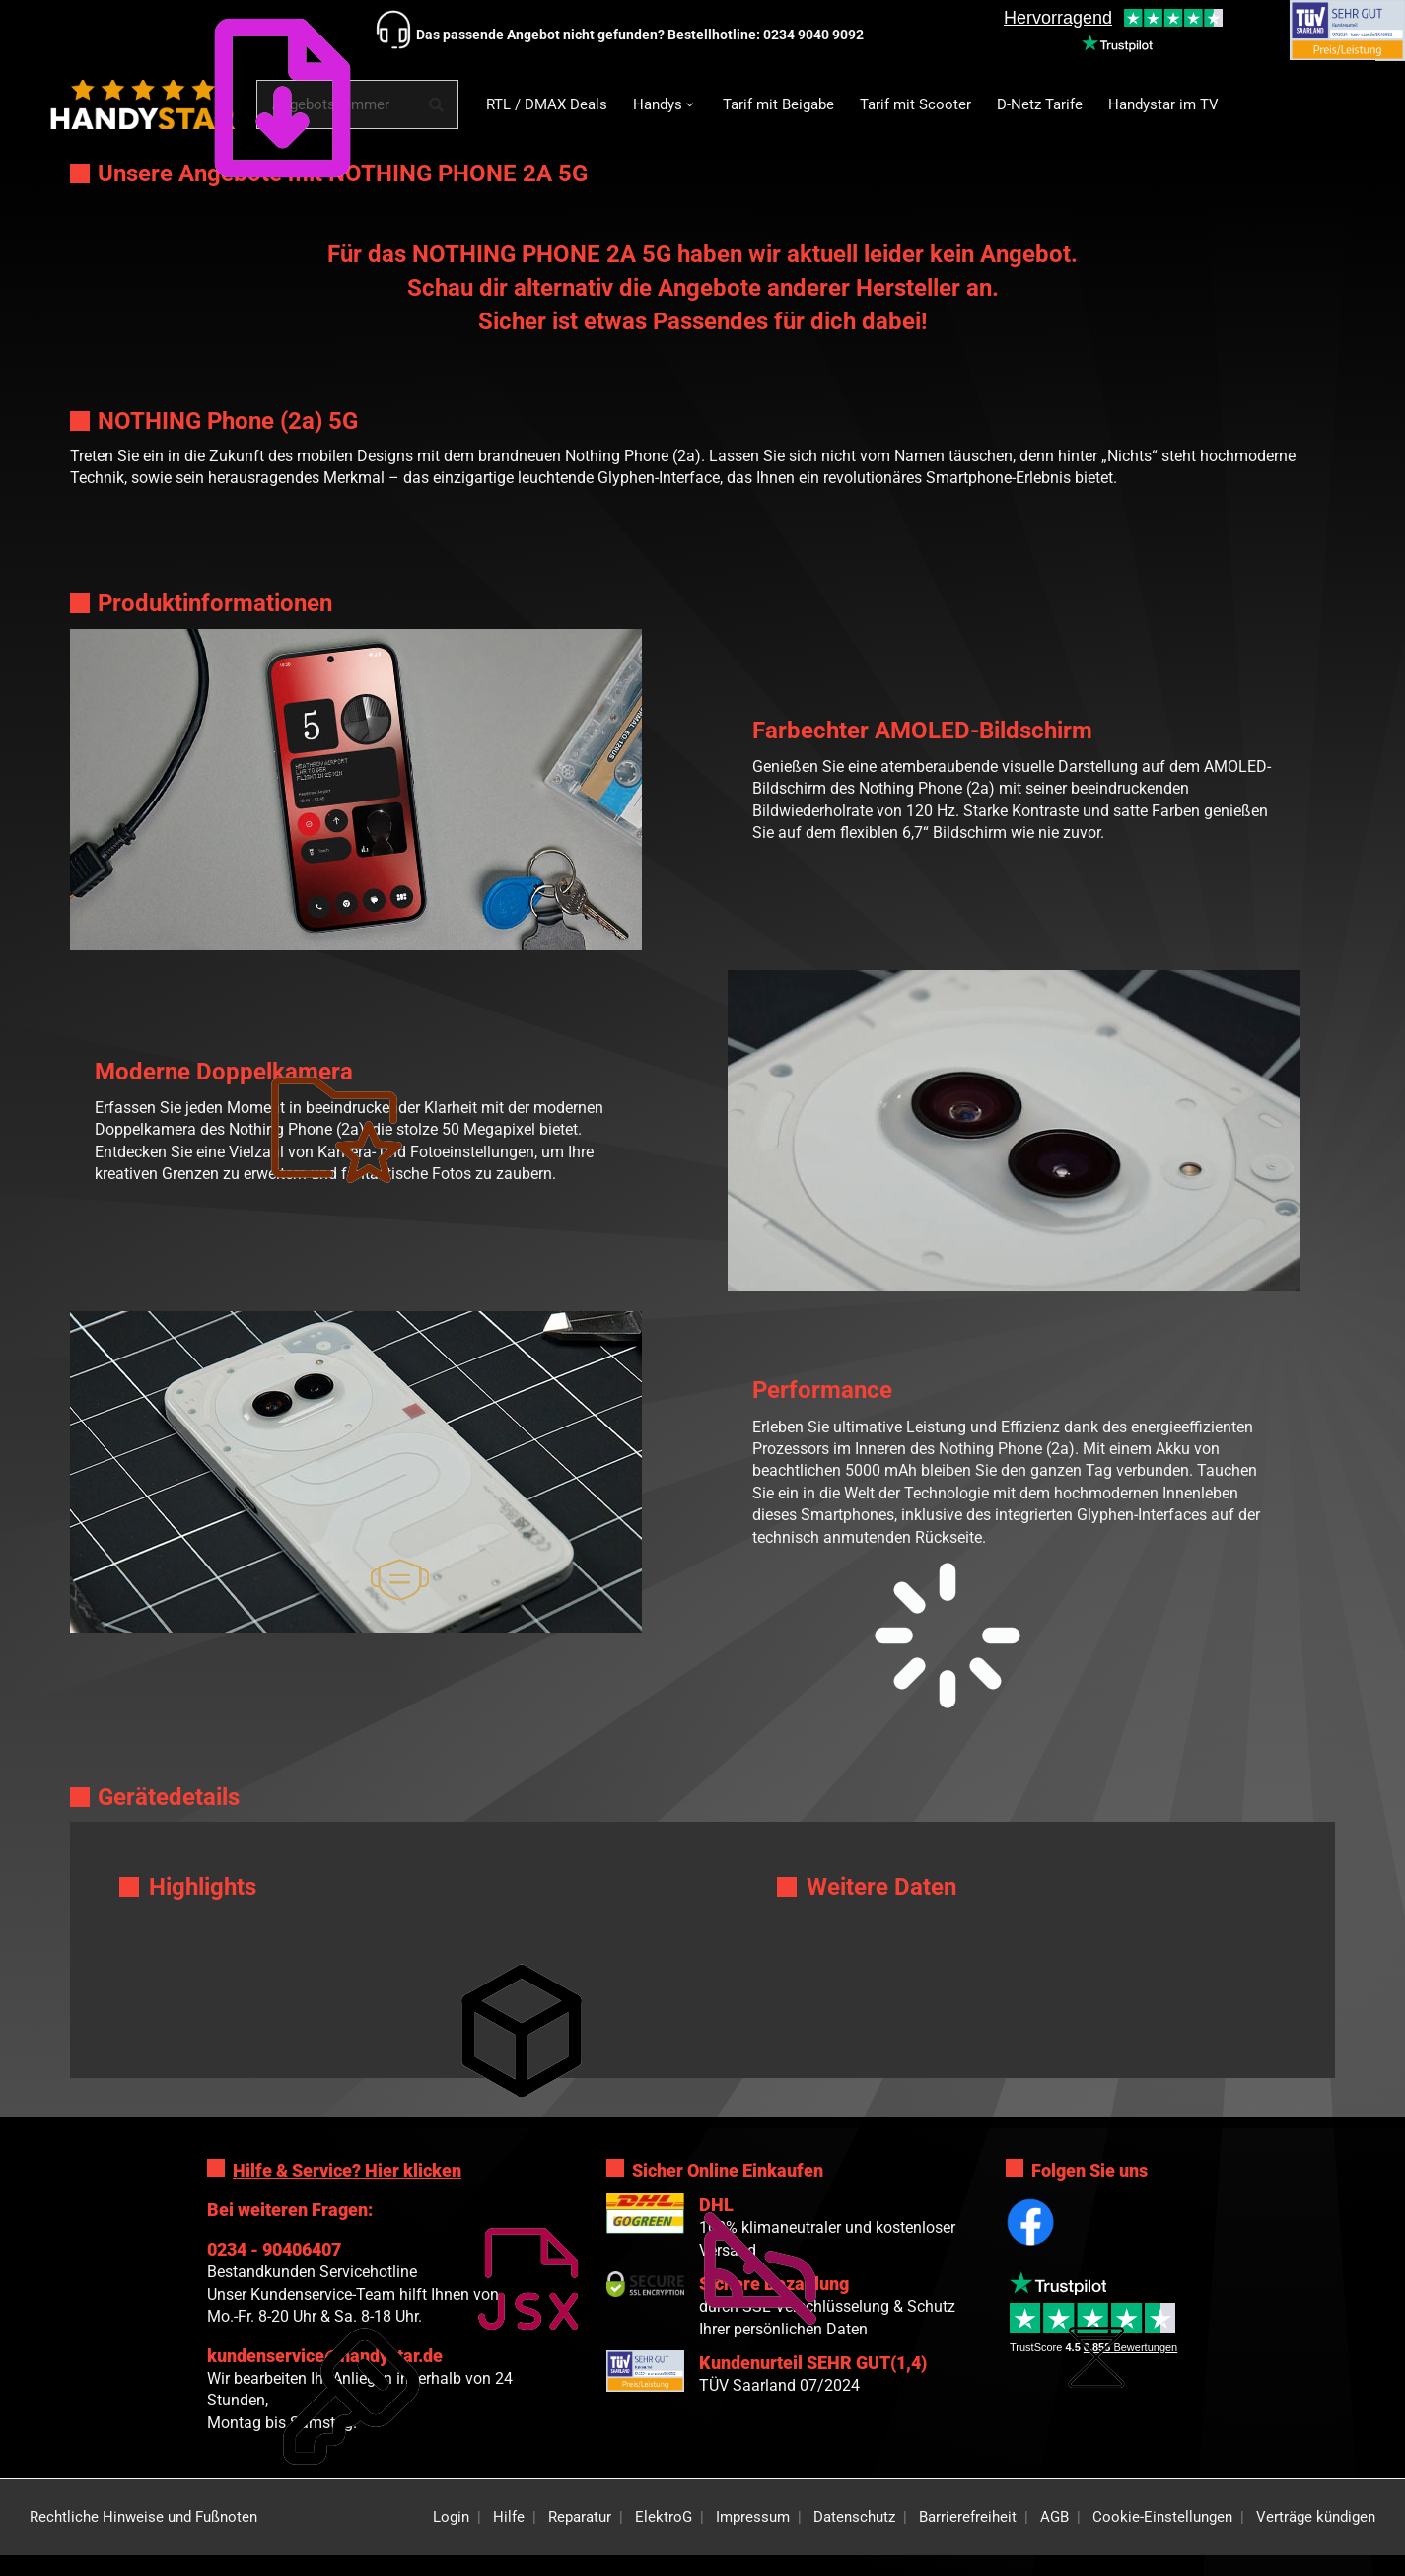  I want to click on jsx file type indicator, so click(531, 2283).